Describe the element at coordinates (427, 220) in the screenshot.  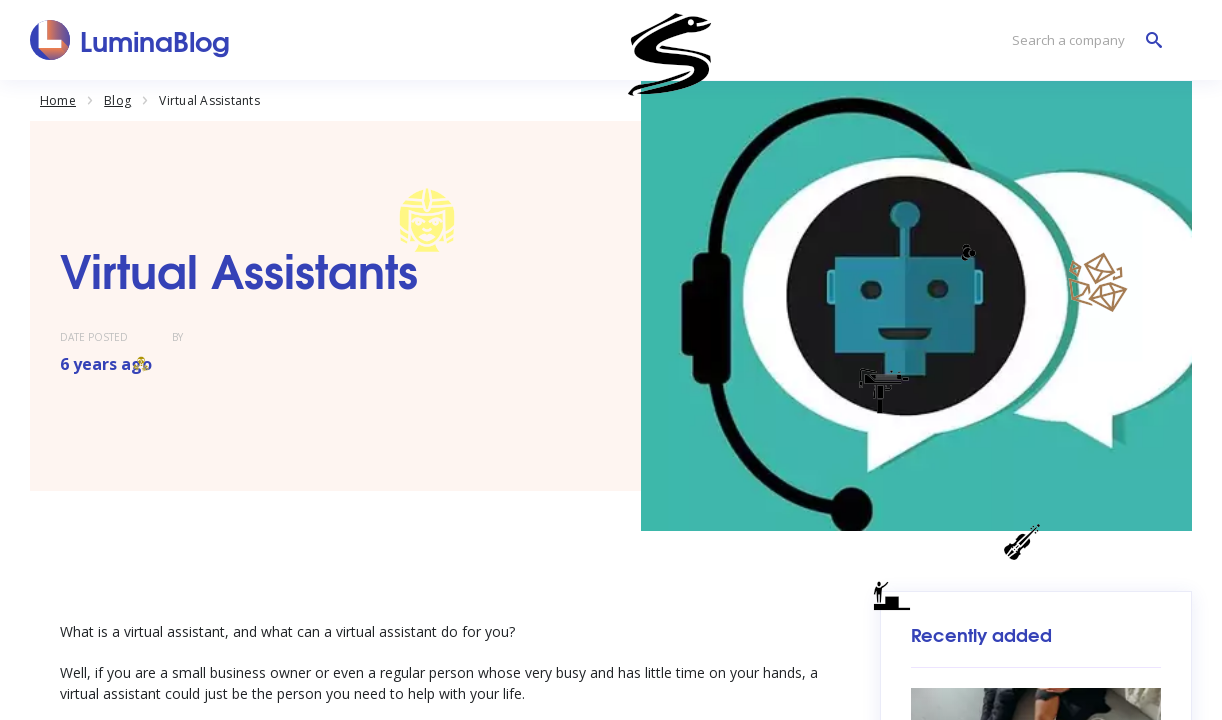
I see `select cleopatra character or avatar` at that location.